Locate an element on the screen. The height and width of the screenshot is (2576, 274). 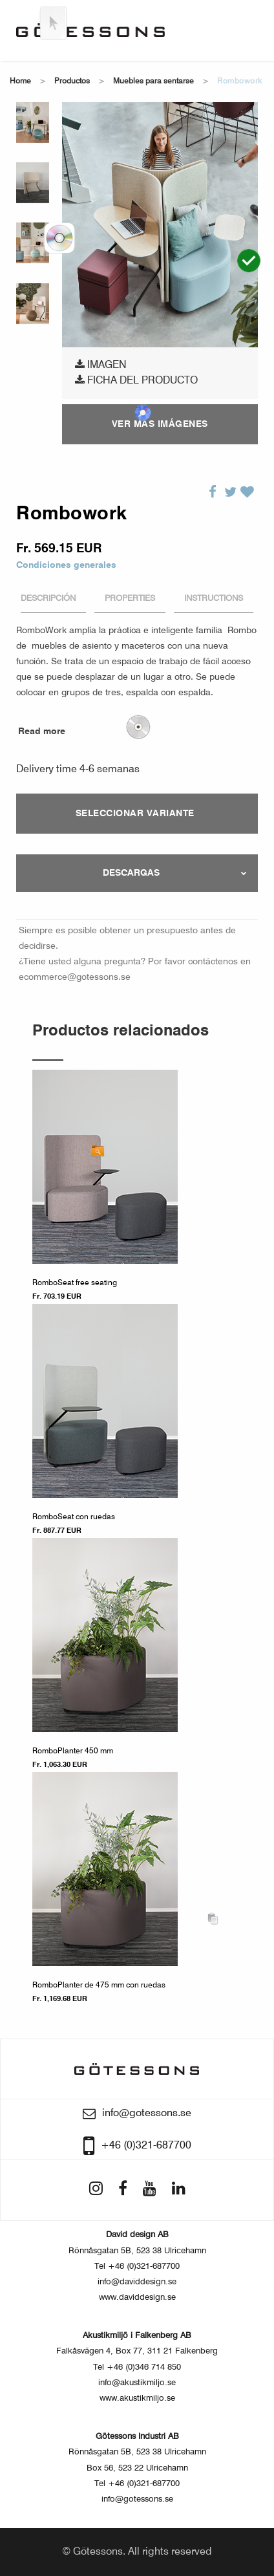
cursor image file type is located at coordinates (53, 23).